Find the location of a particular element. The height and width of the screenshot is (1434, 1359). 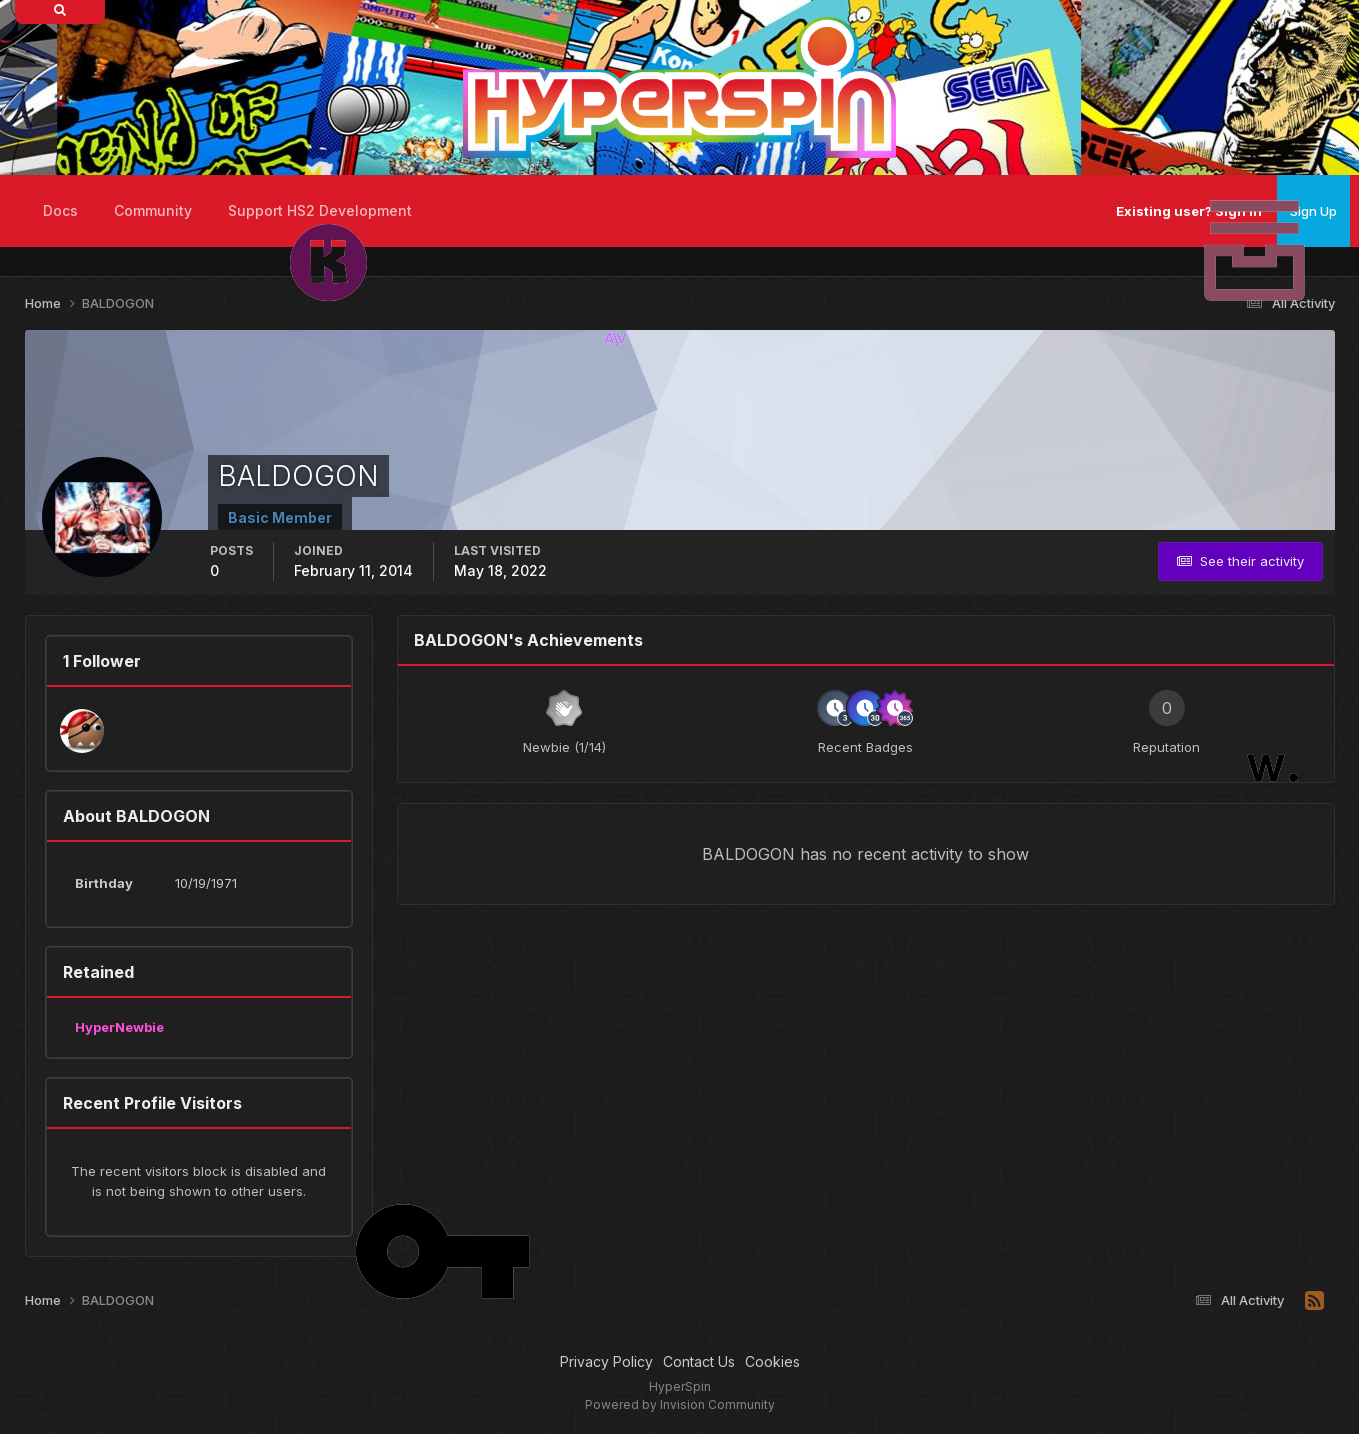

visit the Awwwards website is located at coordinates (1272, 768).